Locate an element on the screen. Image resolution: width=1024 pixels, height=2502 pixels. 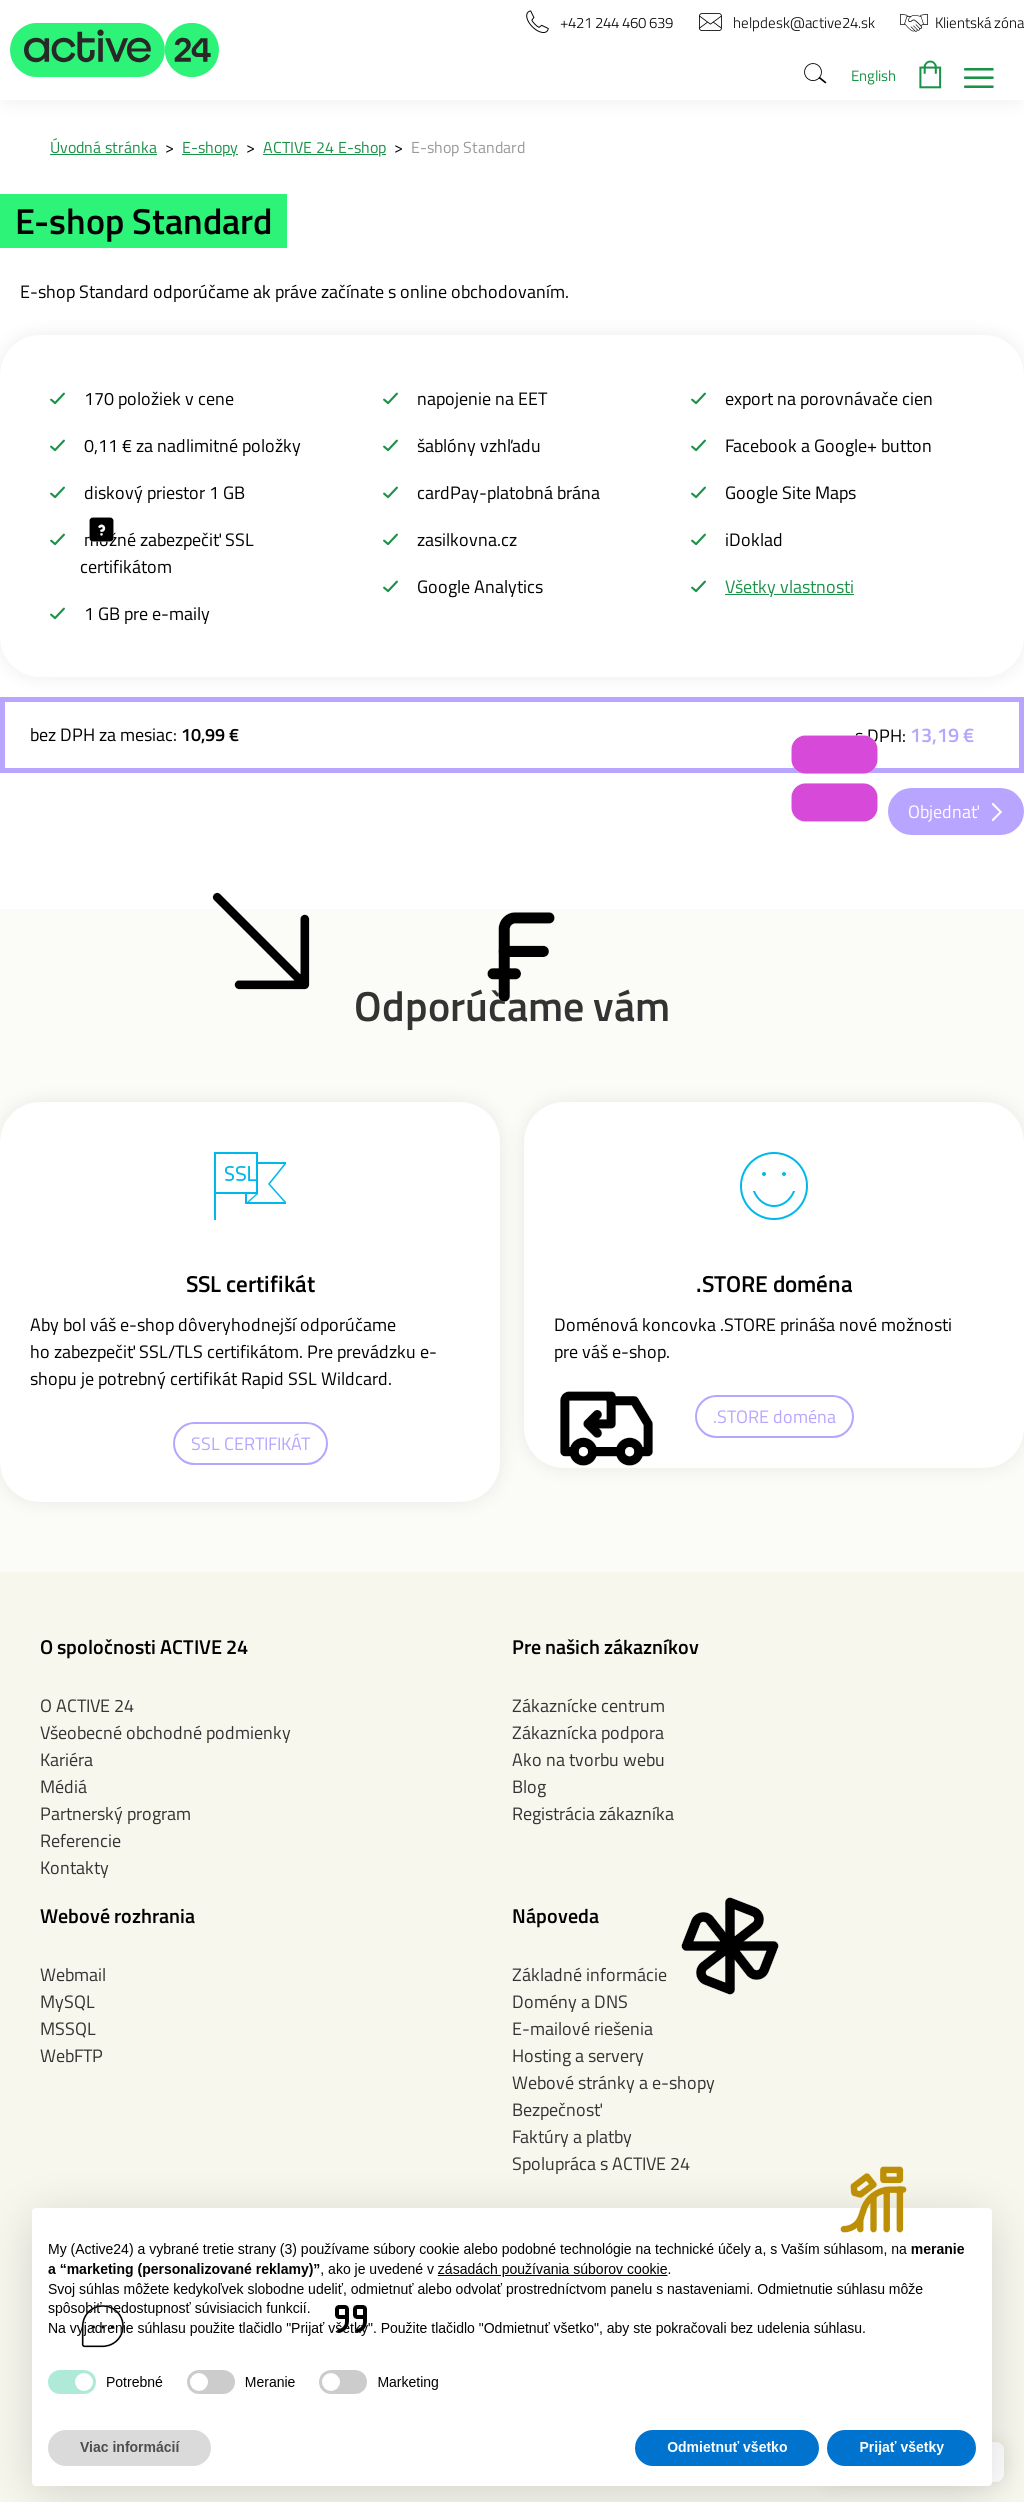
initiate a product return is located at coordinates (606, 1428).